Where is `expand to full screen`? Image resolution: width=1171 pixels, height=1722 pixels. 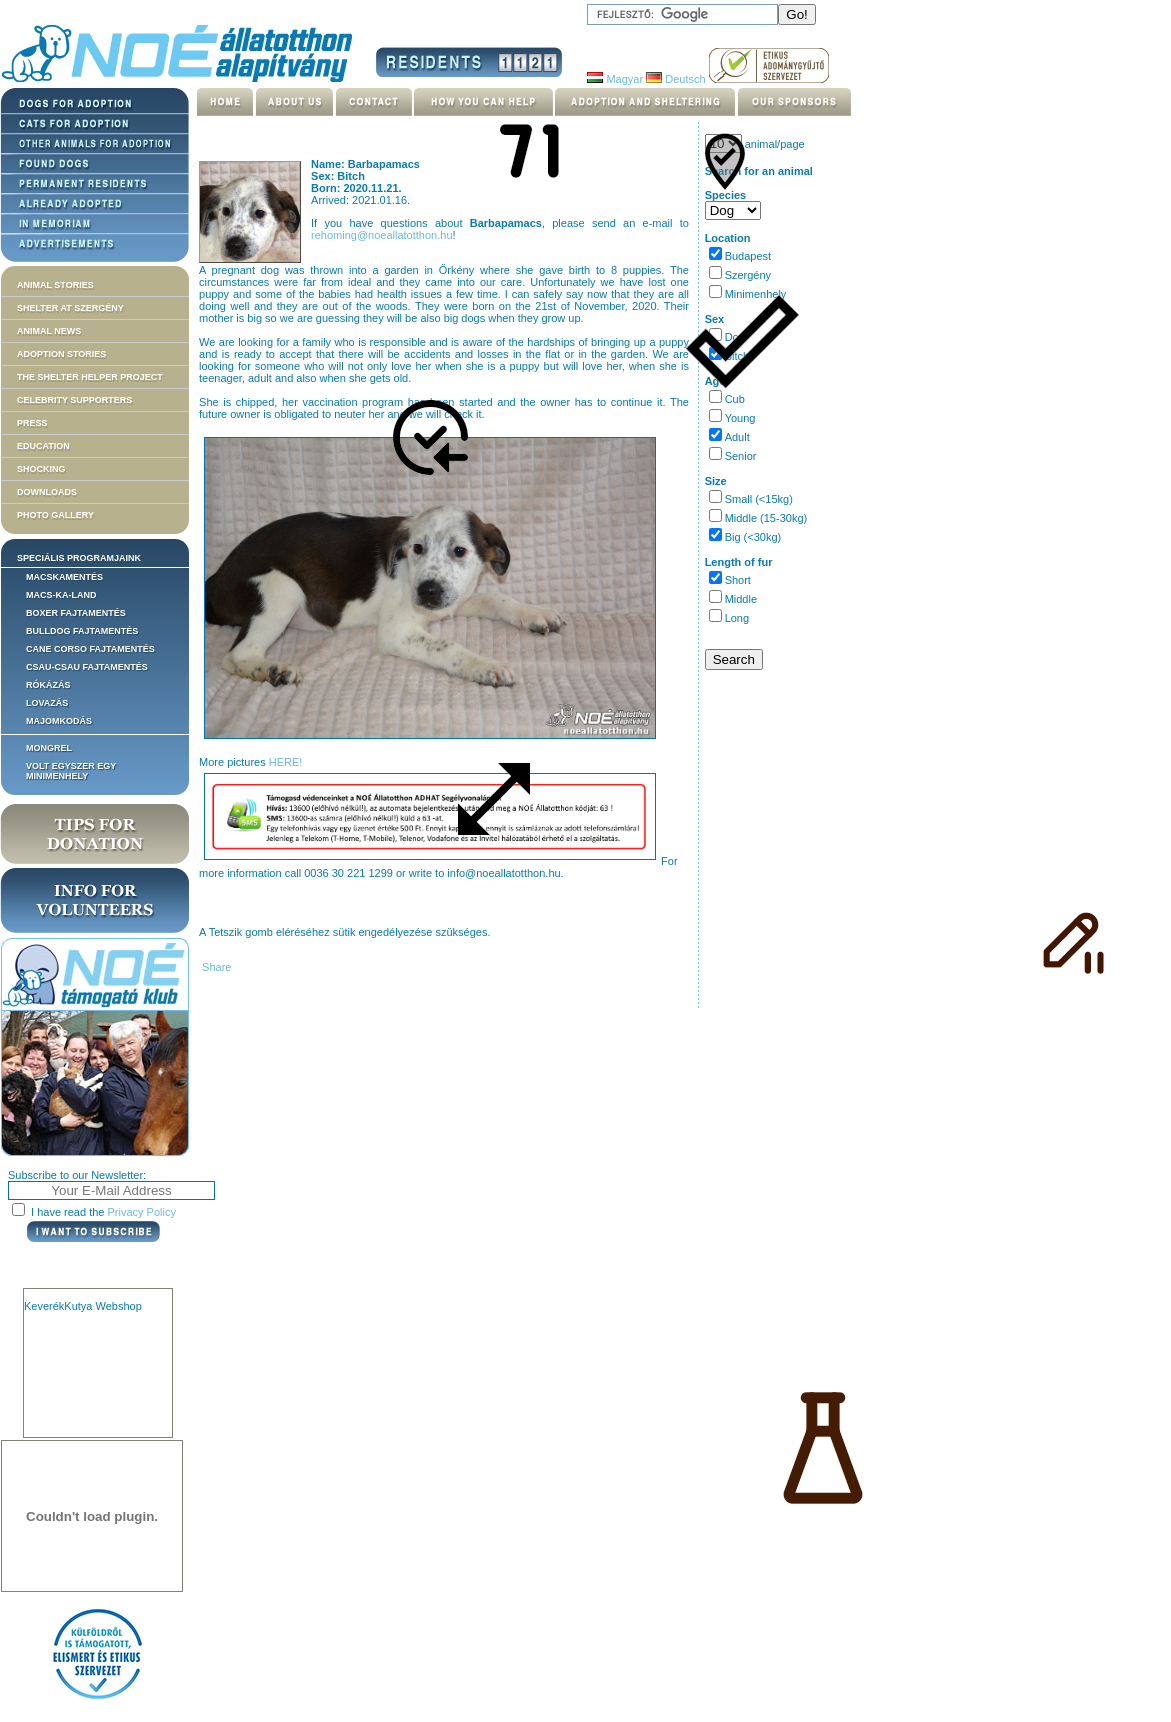
expand to full screen is located at coordinates (494, 799).